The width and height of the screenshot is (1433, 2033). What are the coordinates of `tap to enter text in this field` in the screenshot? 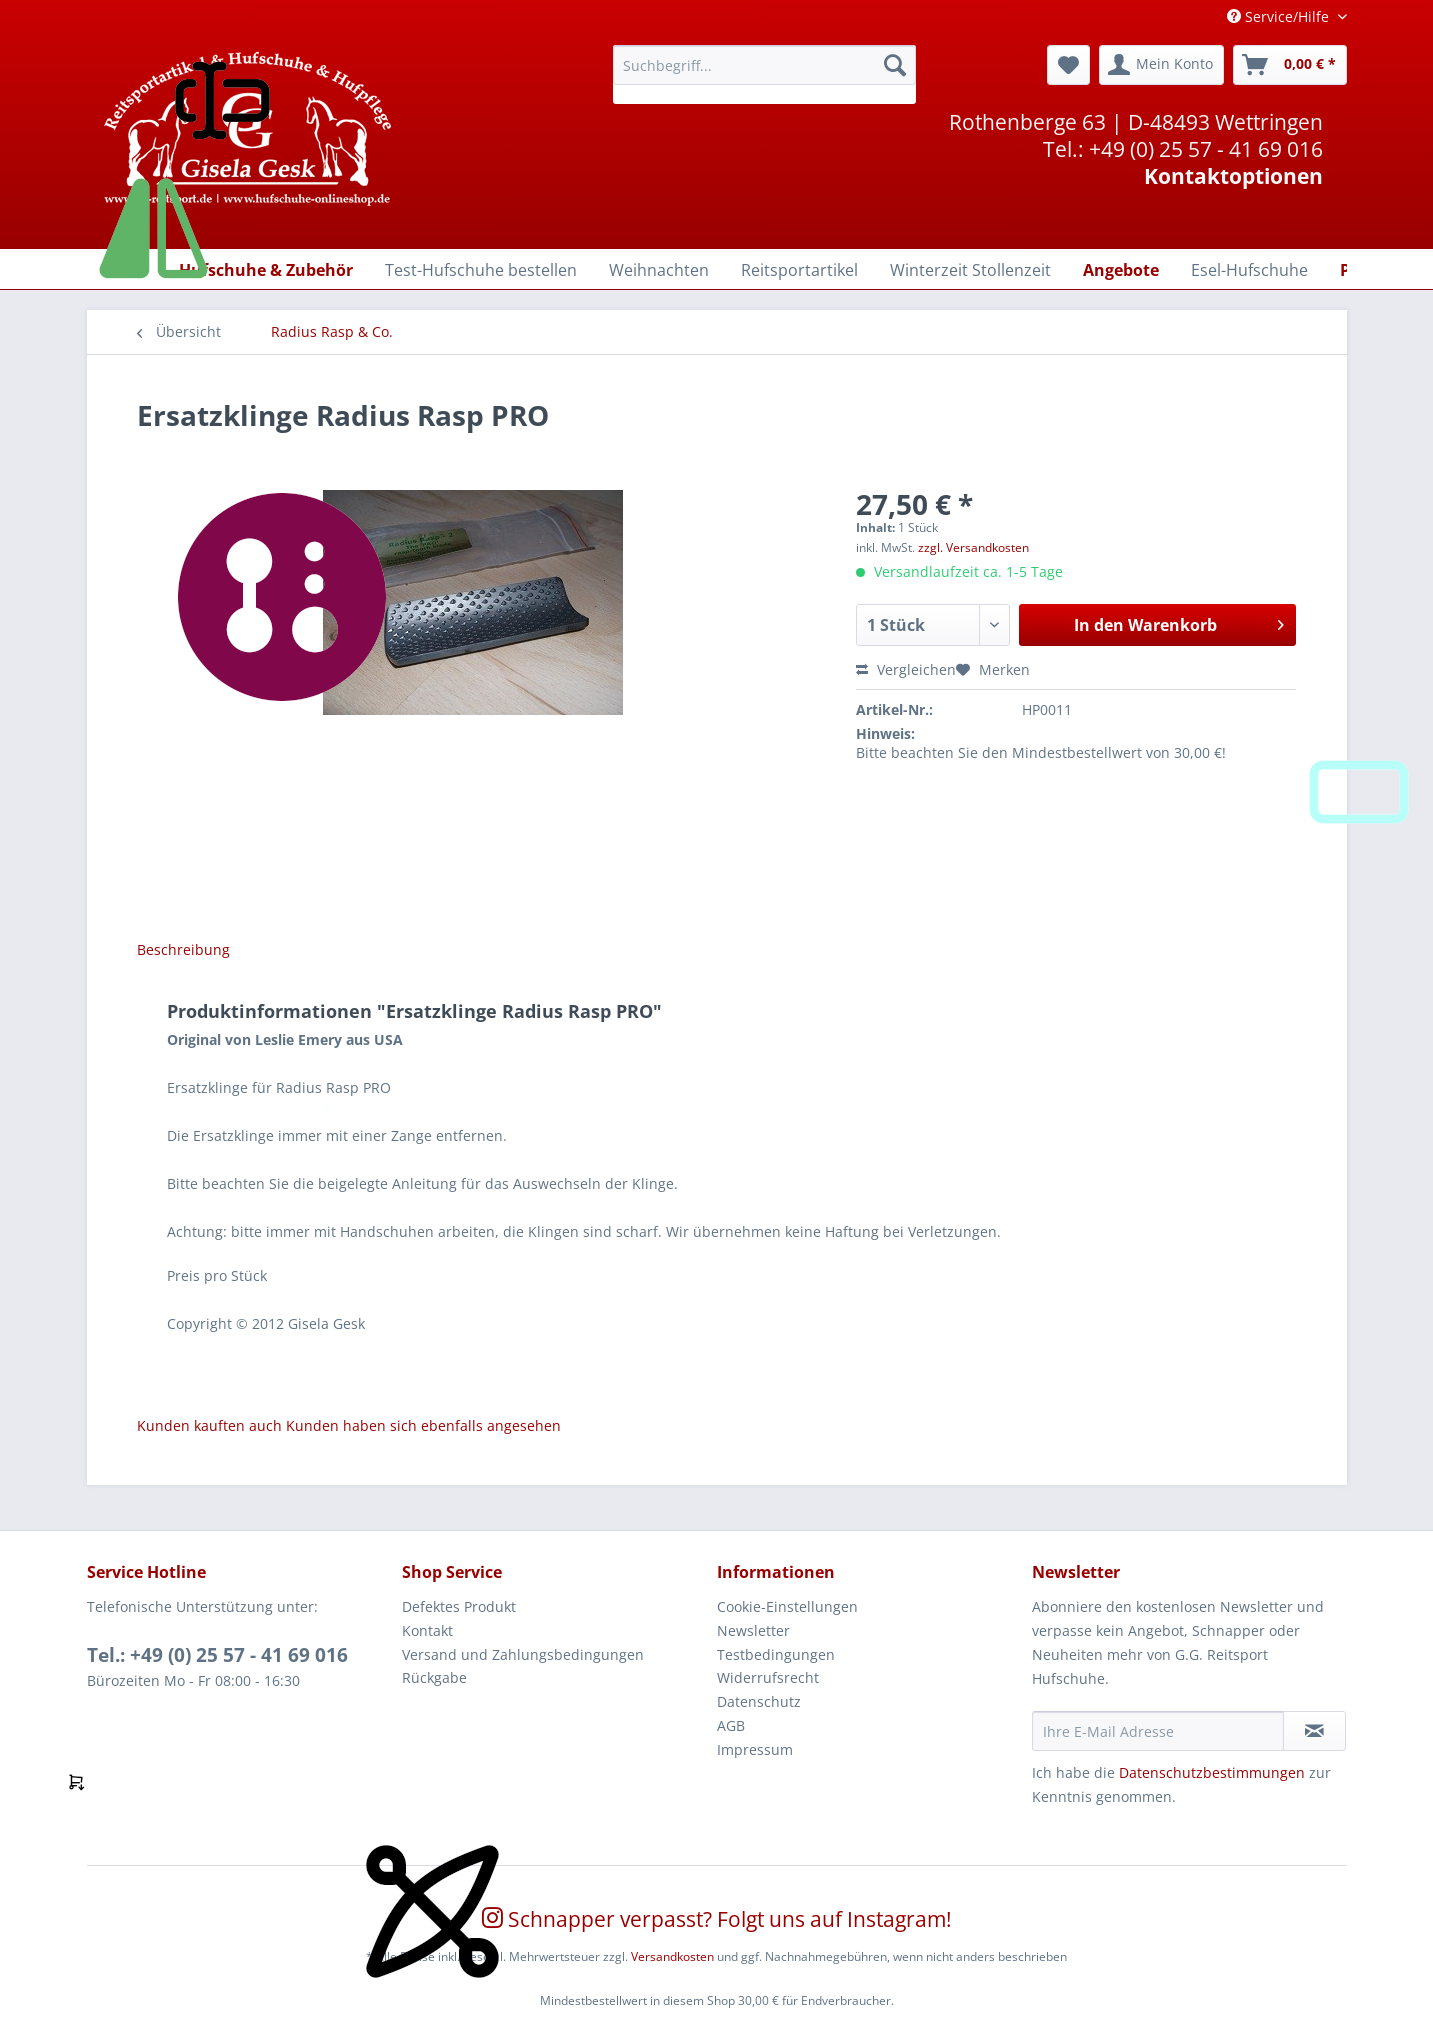 It's located at (222, 100).